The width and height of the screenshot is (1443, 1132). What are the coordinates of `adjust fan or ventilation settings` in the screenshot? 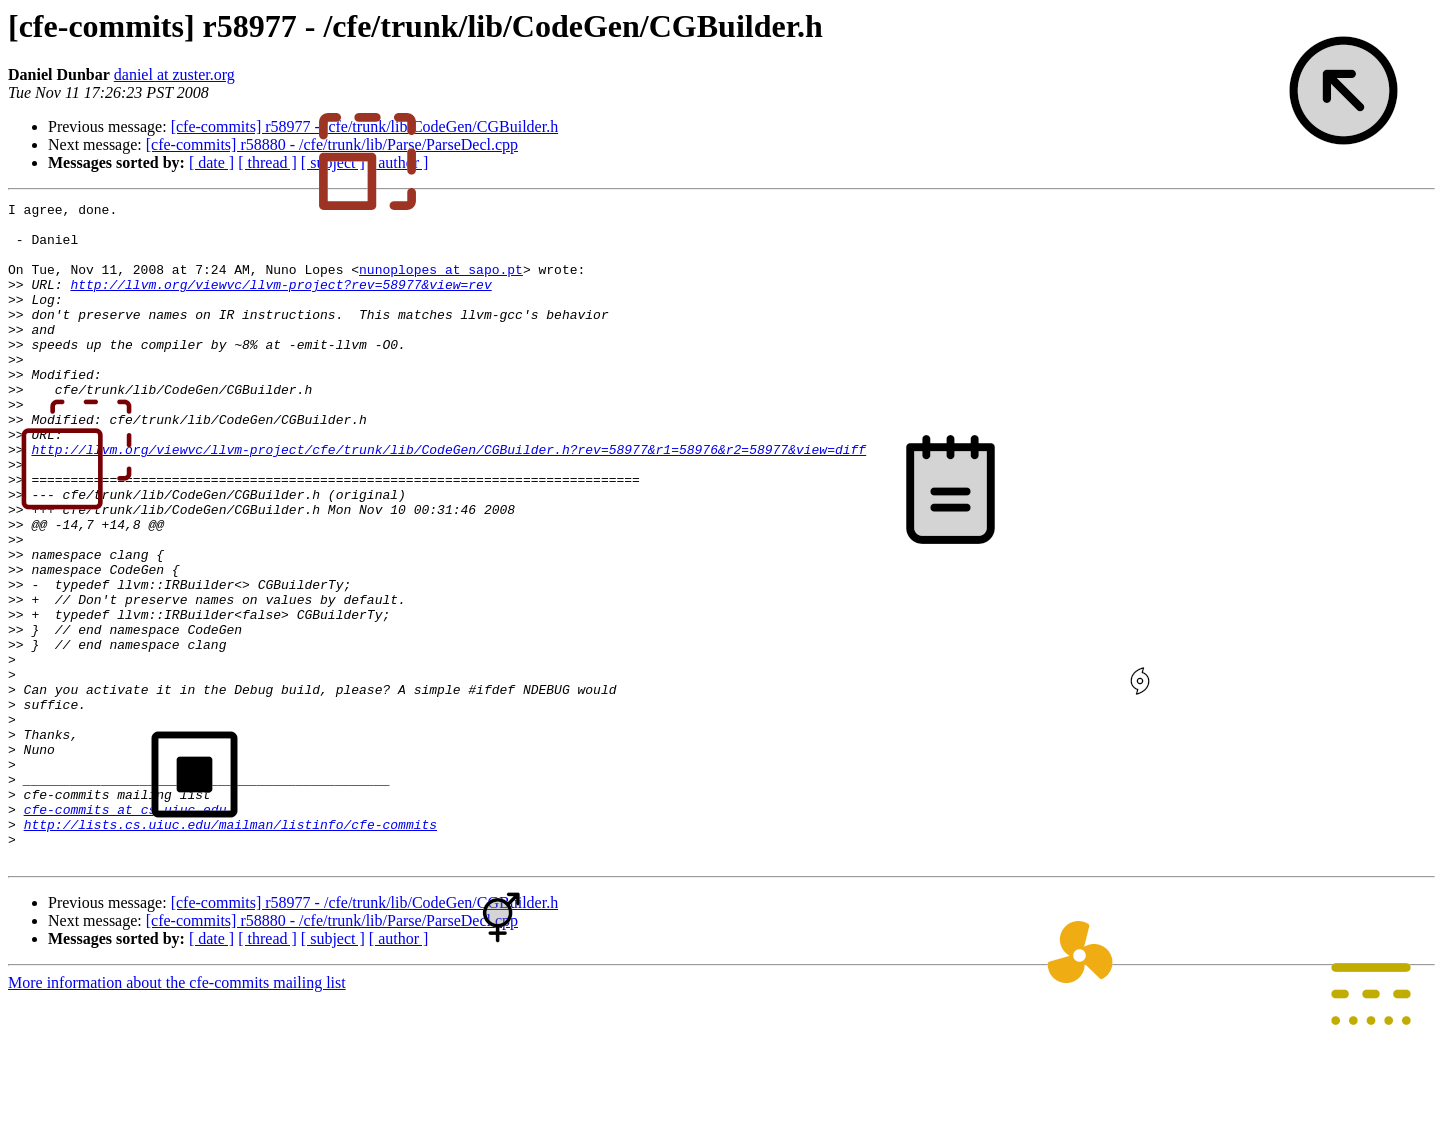 It's located at (1079, 955).